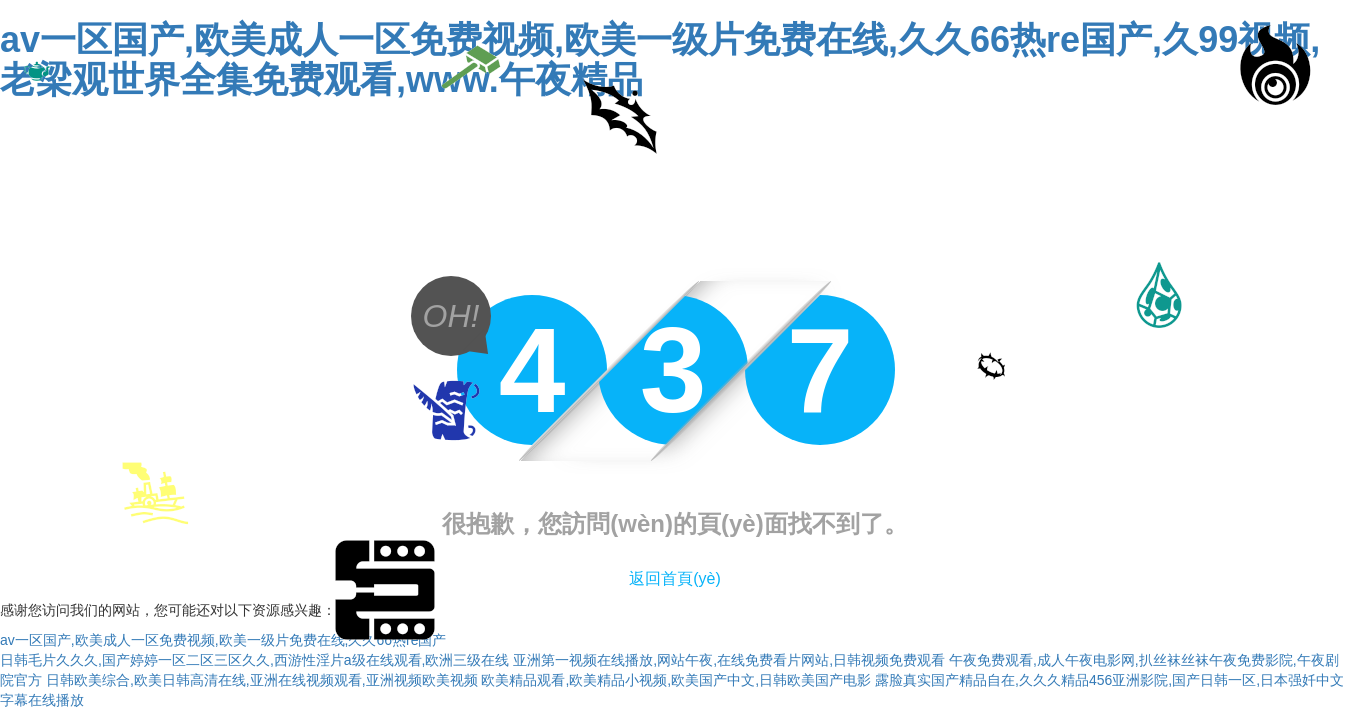  I want to click on access tea or beverage-related features, so click(37, 71).